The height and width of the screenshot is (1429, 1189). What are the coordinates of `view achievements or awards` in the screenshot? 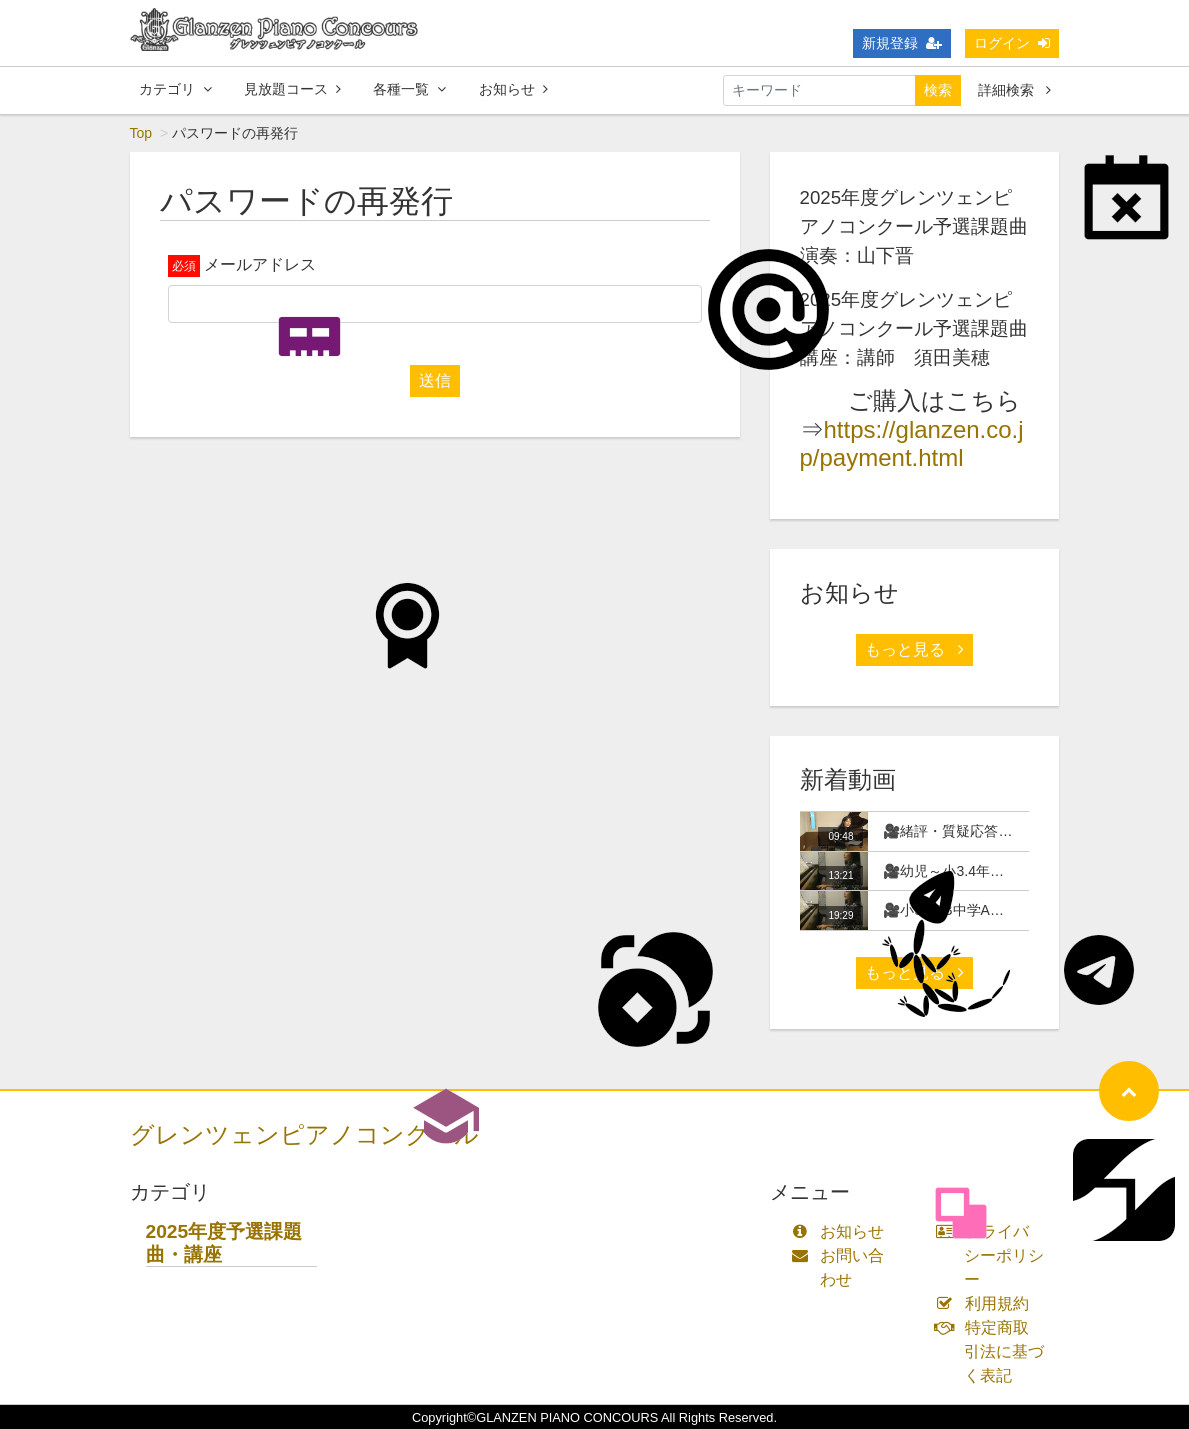 It's located at (407, 626).